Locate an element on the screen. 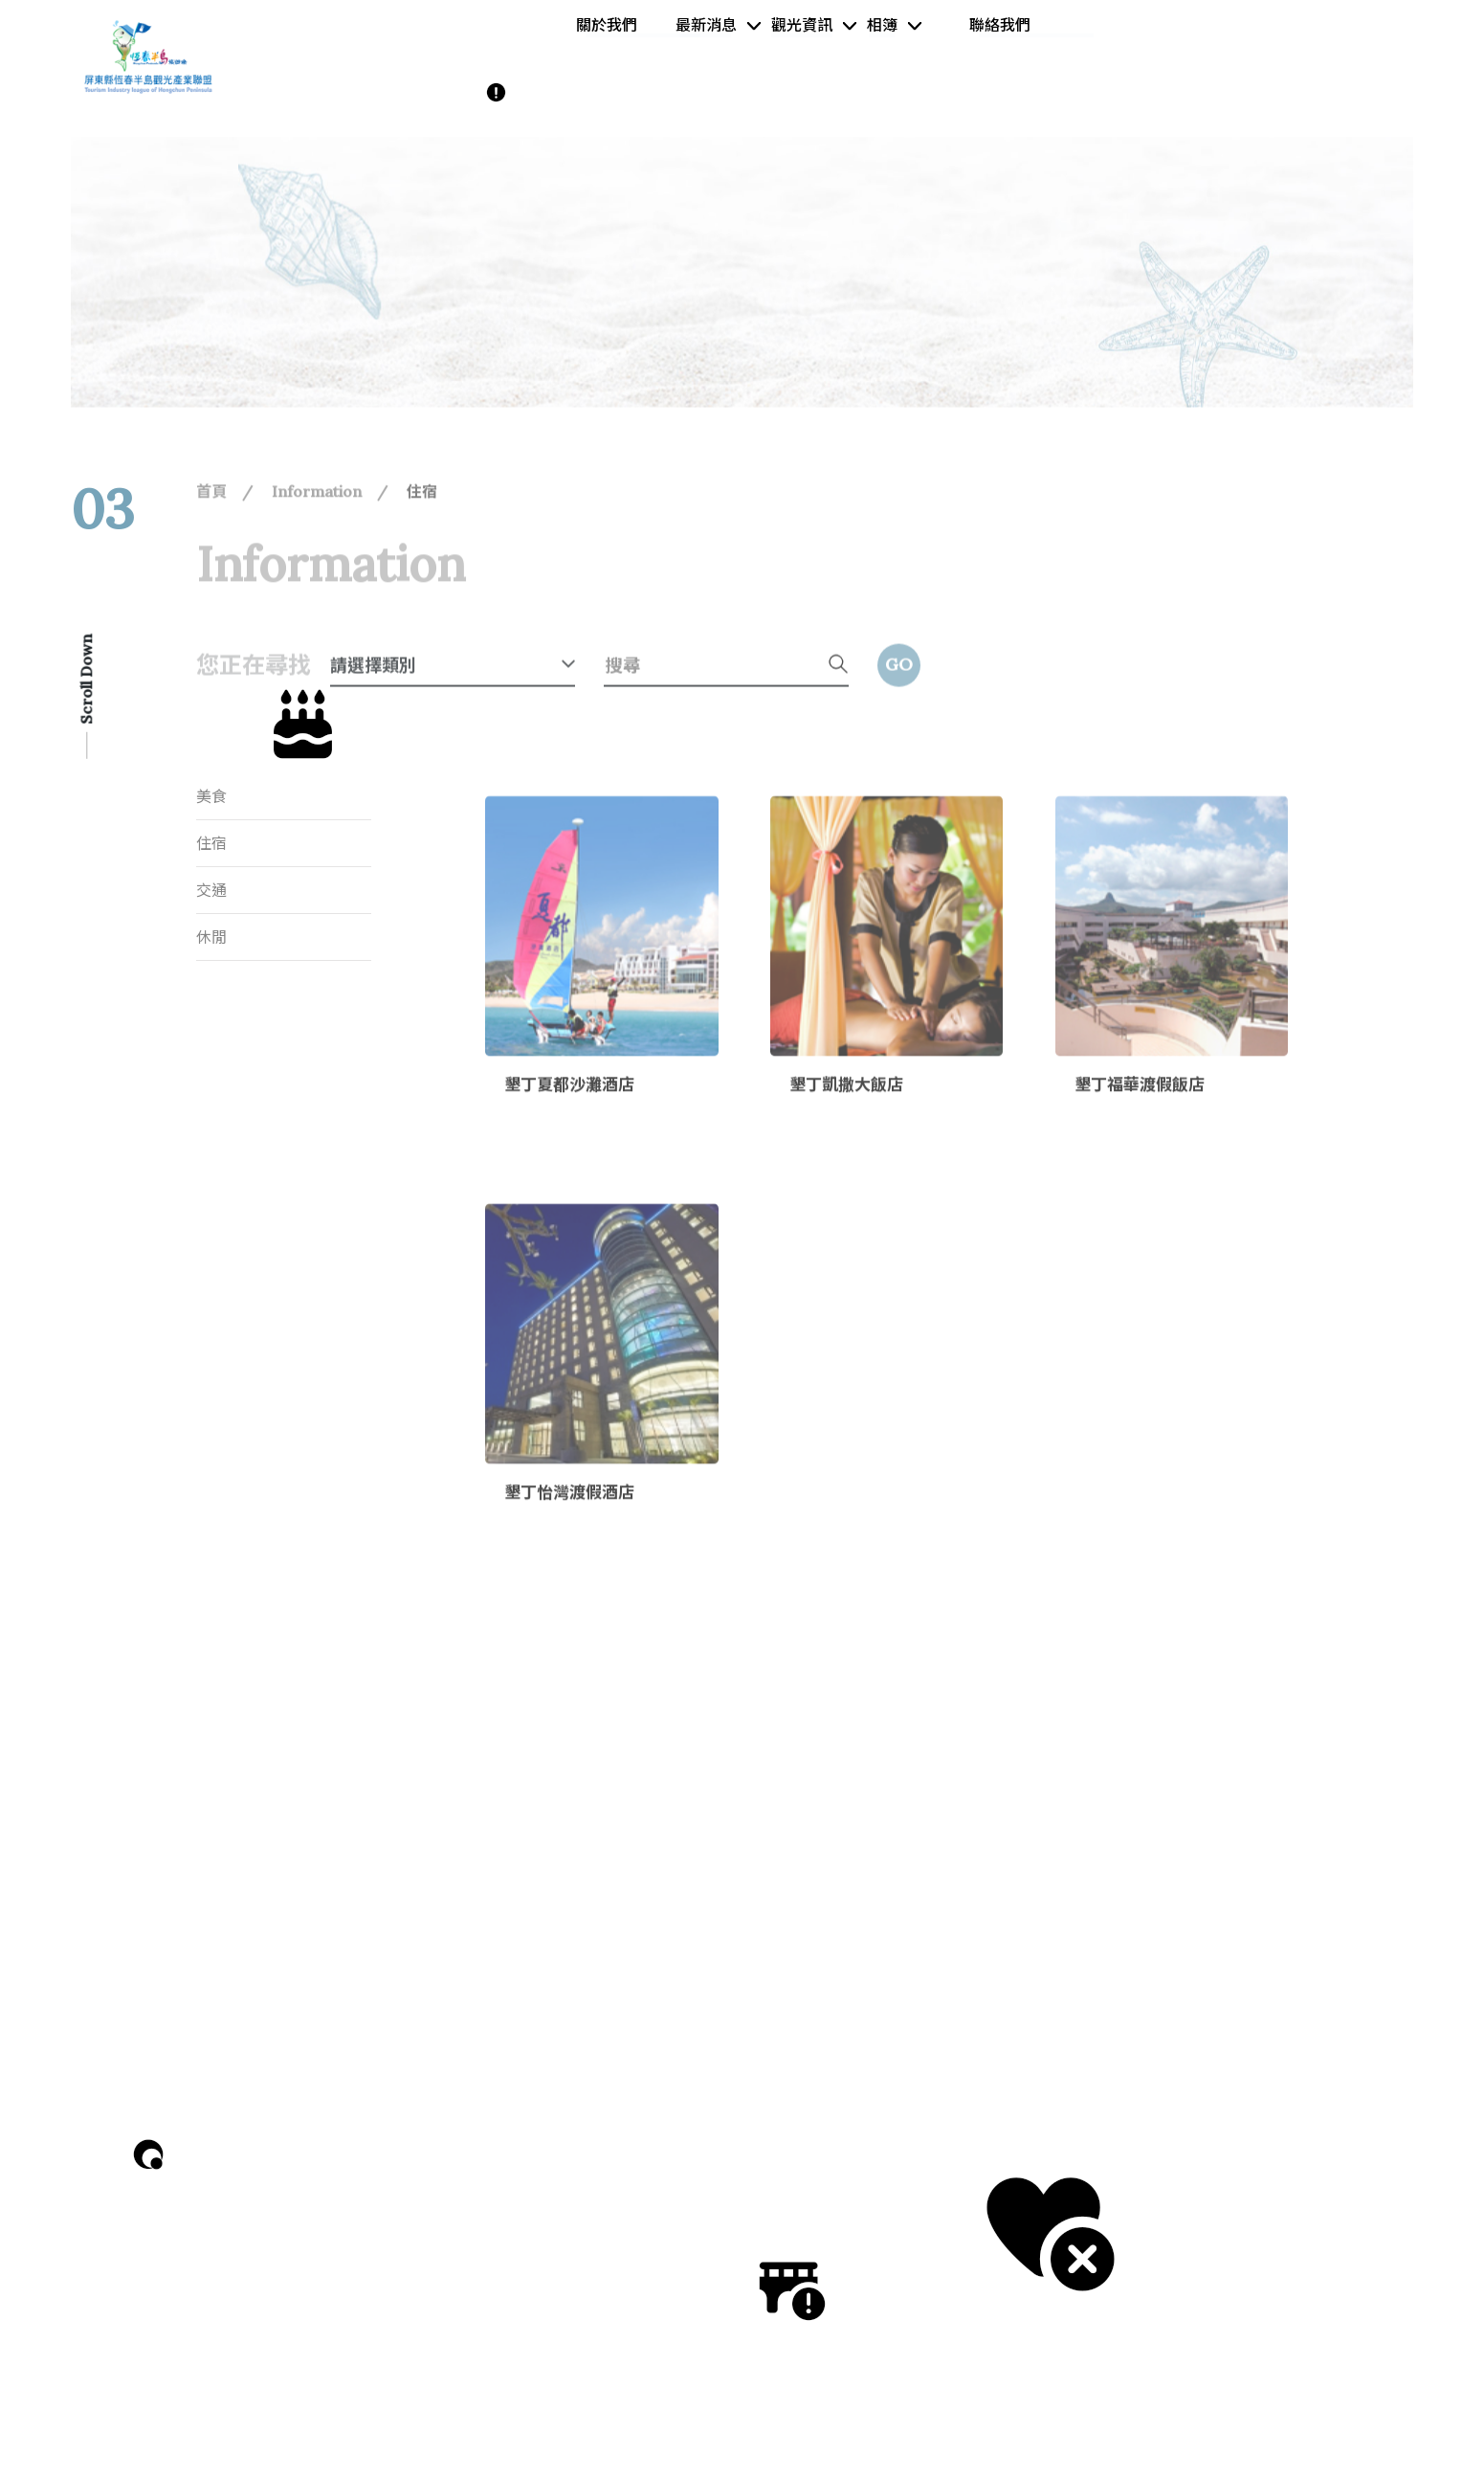  quinscape company logo is located at coordinates (148, 2154).